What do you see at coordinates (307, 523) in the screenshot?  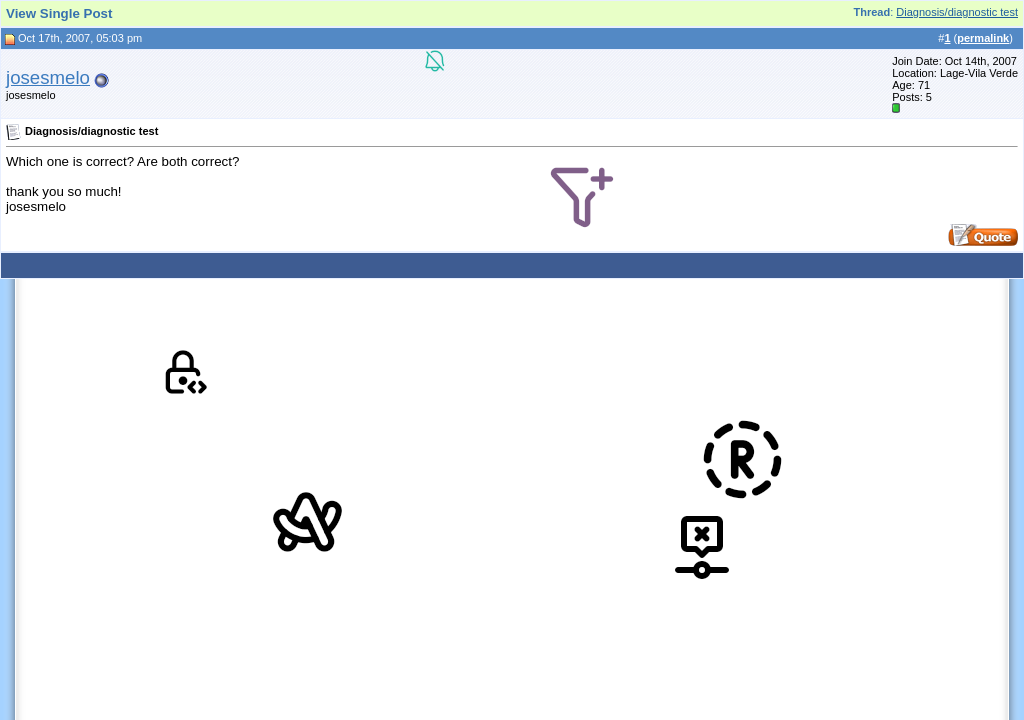 I see `open the Arc browser` at bounding box center [307, 523].